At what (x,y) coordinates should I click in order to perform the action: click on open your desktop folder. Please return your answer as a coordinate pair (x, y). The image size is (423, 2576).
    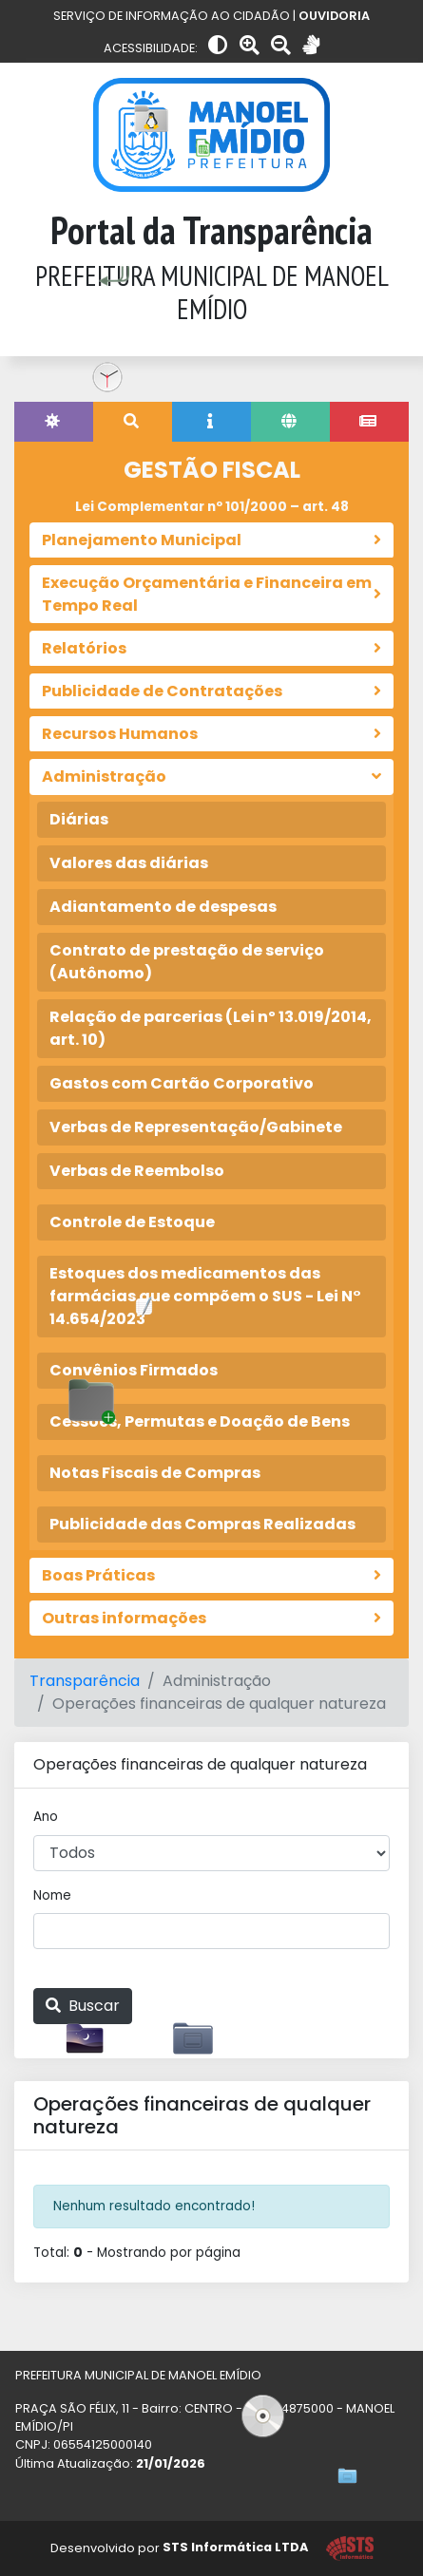
    Looking at the image, I should click on (347, 2475).